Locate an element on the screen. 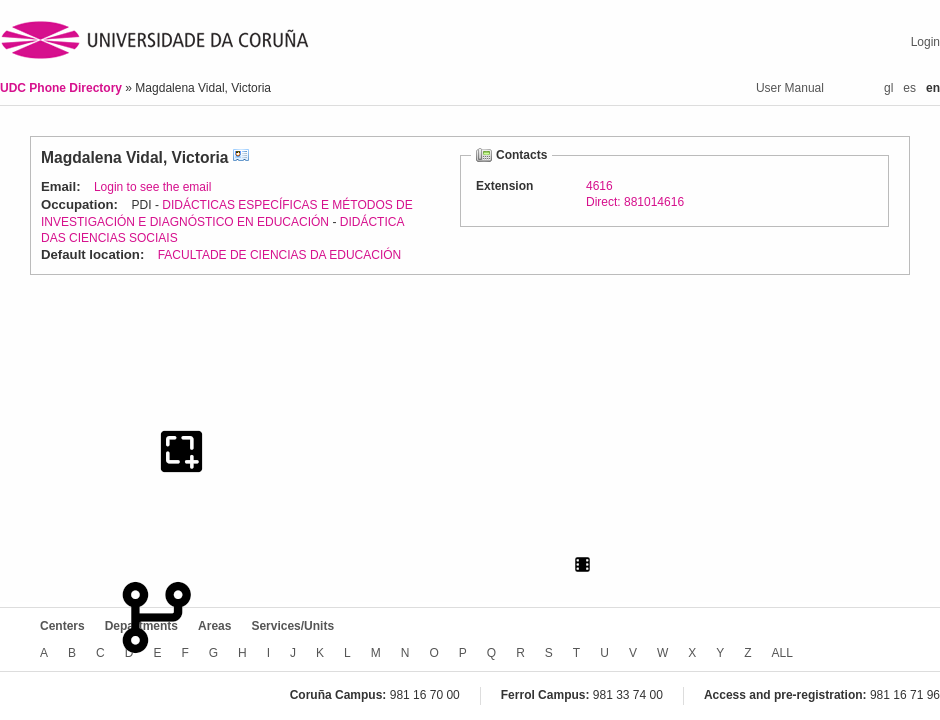 This screenshot has width=940, height=720. access video or movie content is located at coordinates (582, 564).